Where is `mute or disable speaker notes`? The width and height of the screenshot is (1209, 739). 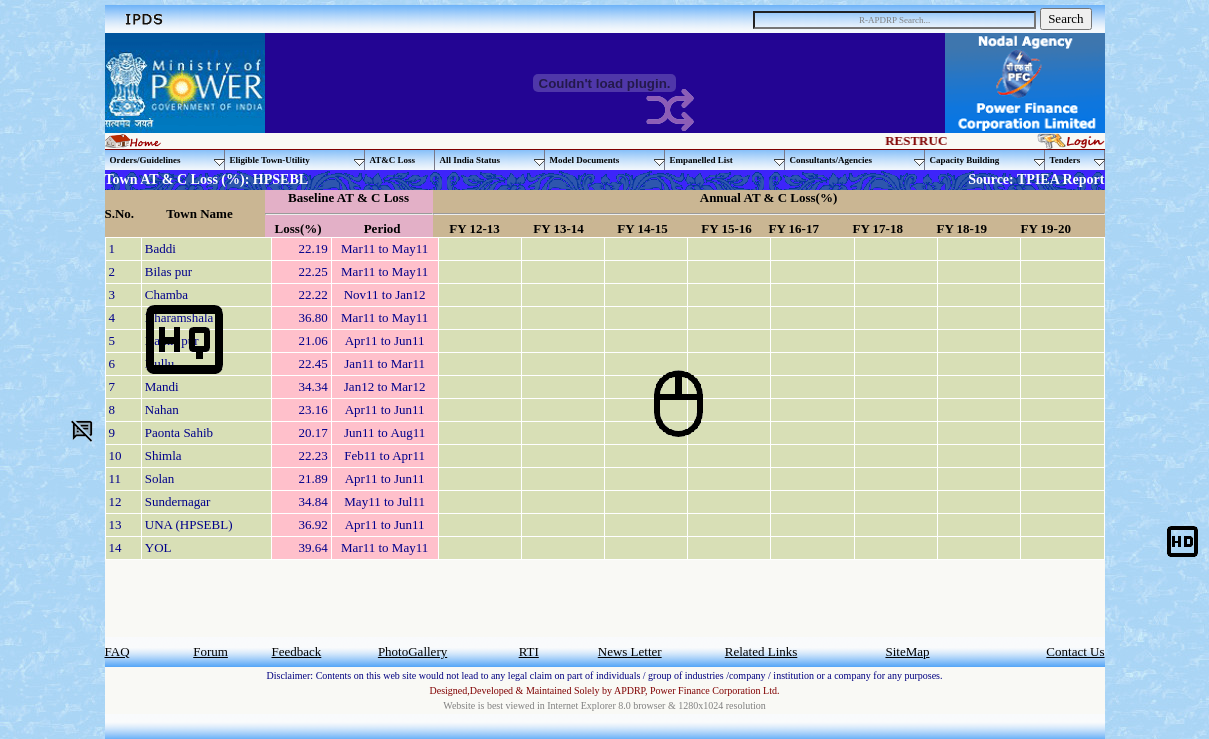
mute or disable speaker notes is located at coordinates (82, 430).